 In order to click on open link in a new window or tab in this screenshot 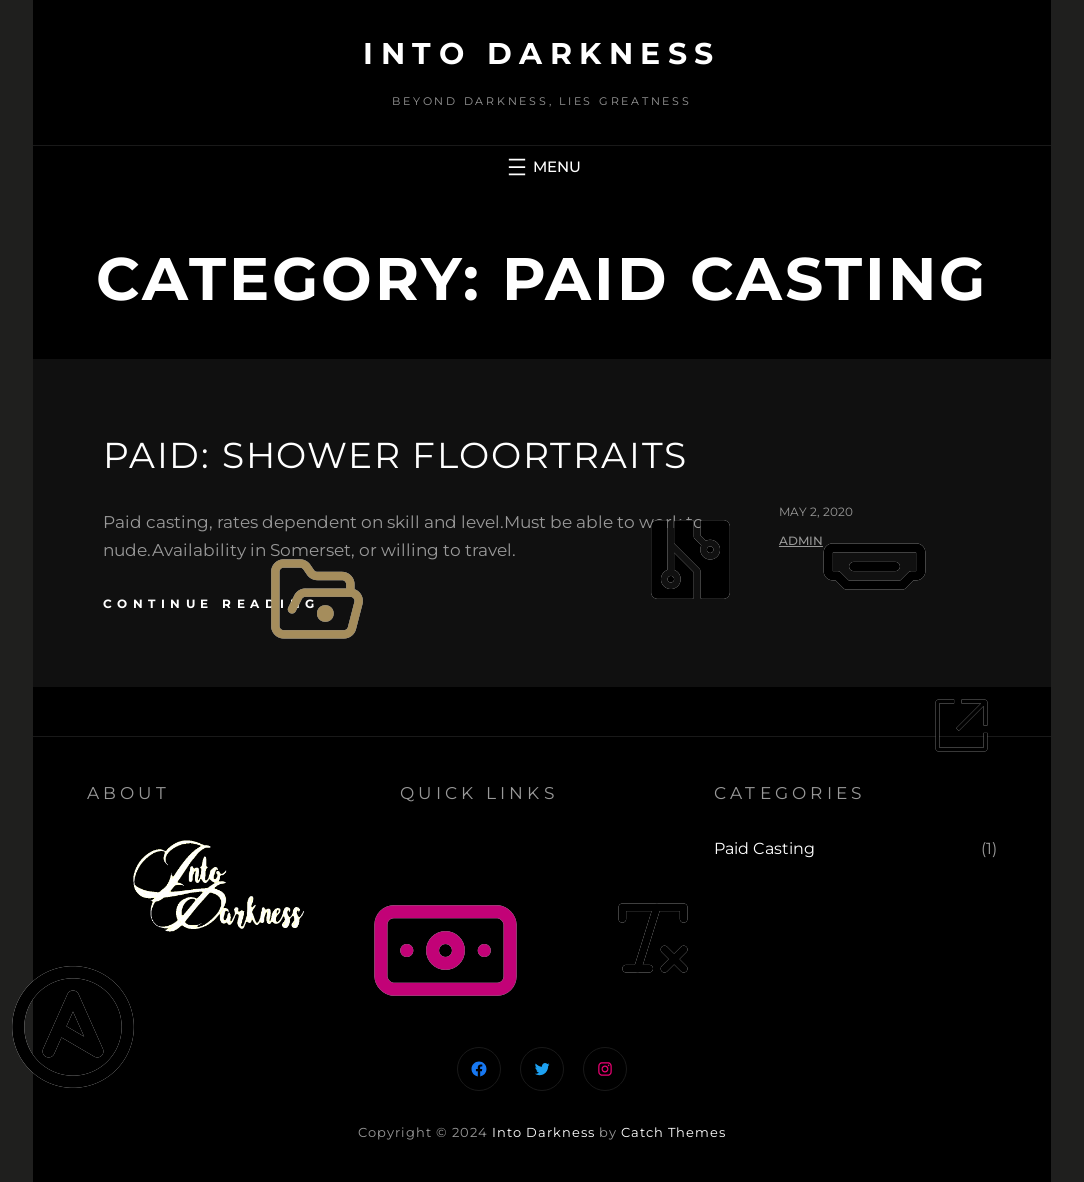, I will do `click(961, 725)`.